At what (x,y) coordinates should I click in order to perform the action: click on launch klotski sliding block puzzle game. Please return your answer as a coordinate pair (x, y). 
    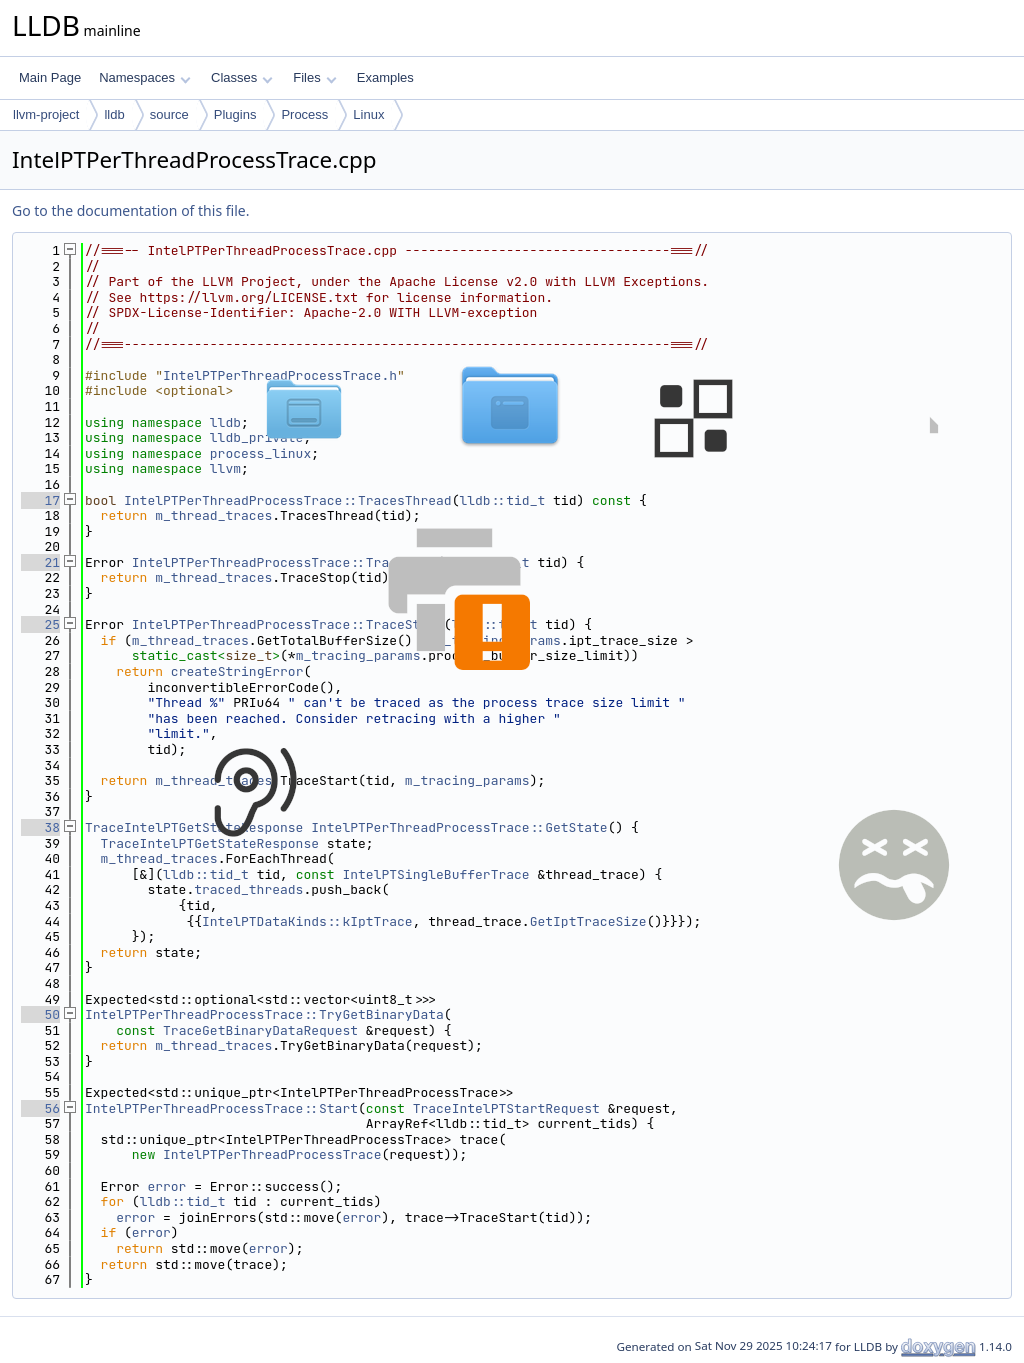
    Looking at the image, I should click on (693, 418).